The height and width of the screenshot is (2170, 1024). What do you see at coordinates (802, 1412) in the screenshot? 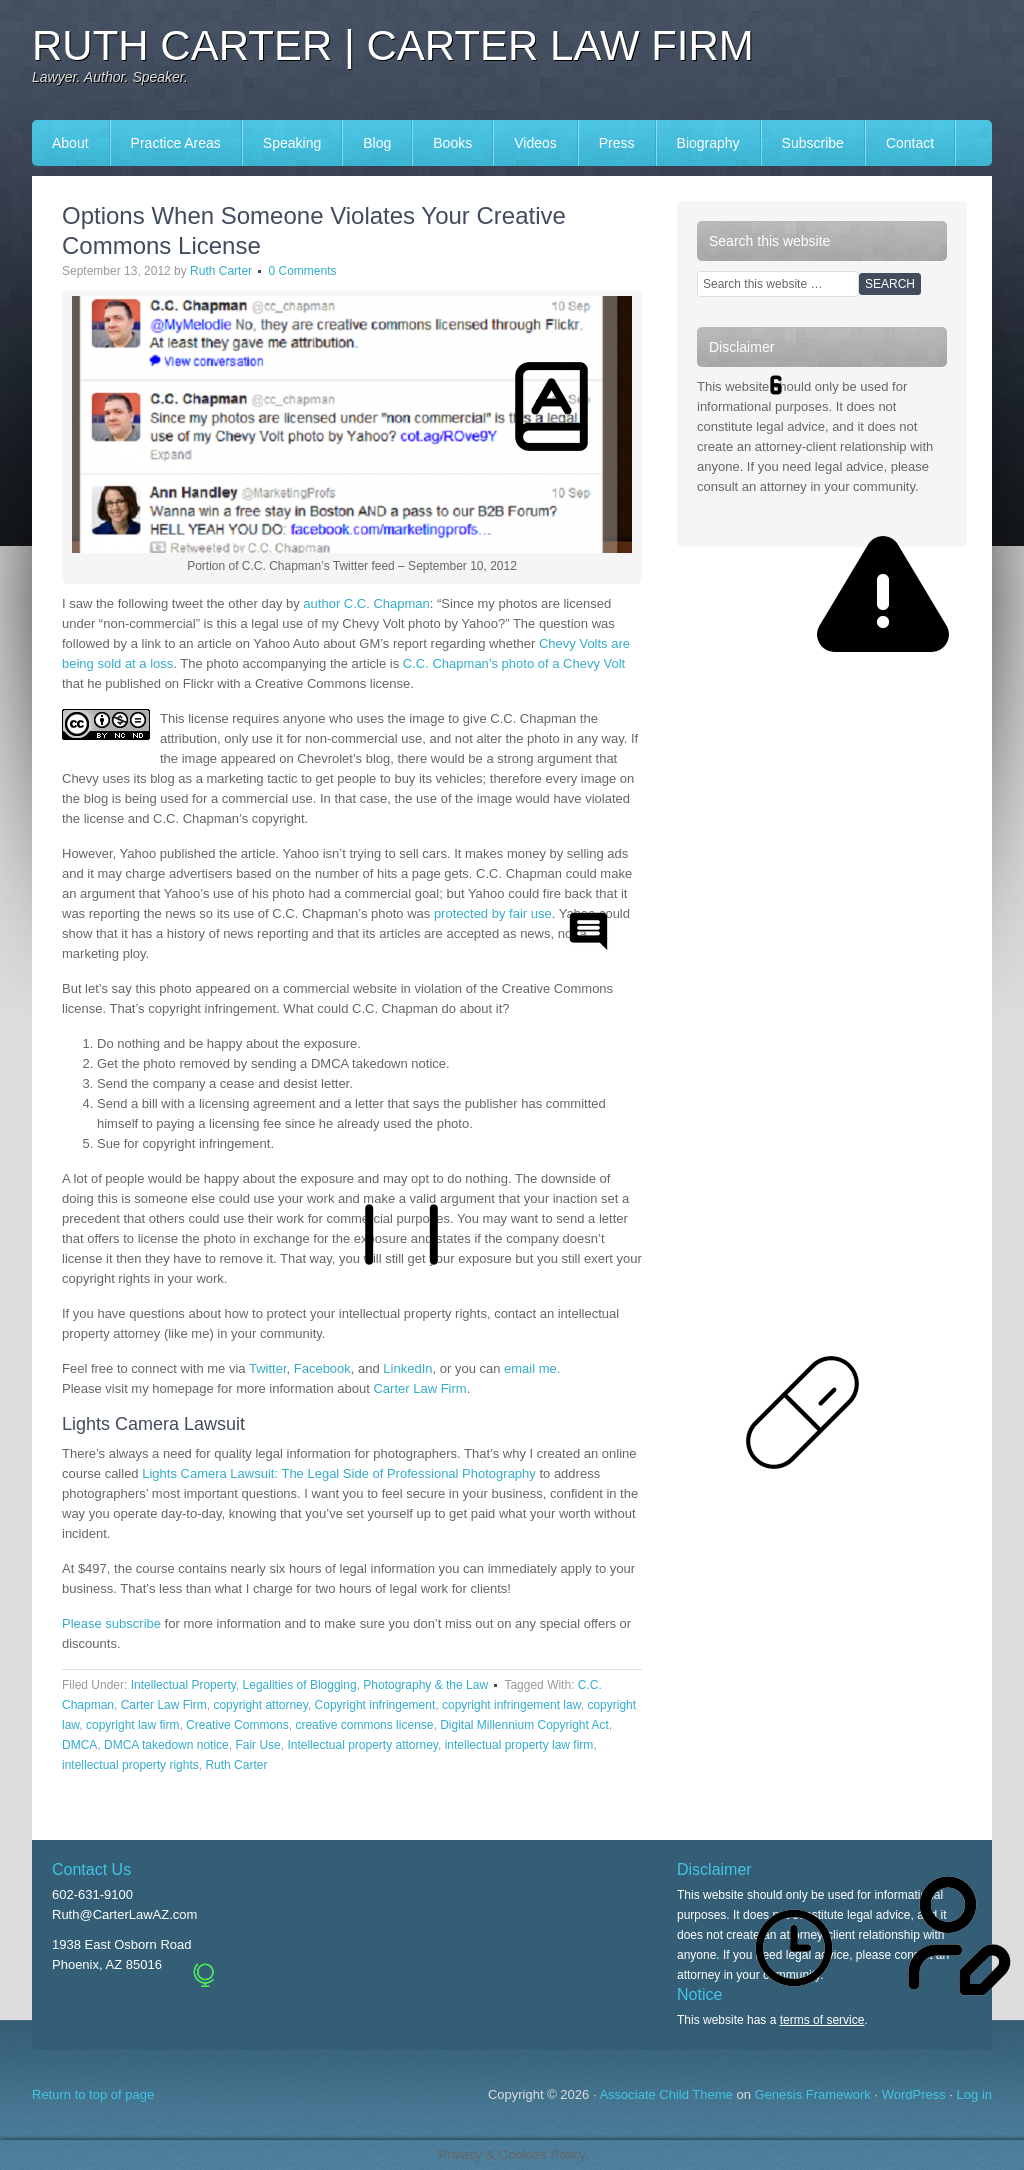
I see `access medication reminders or health tracking` at bounding box center [802, 1412].